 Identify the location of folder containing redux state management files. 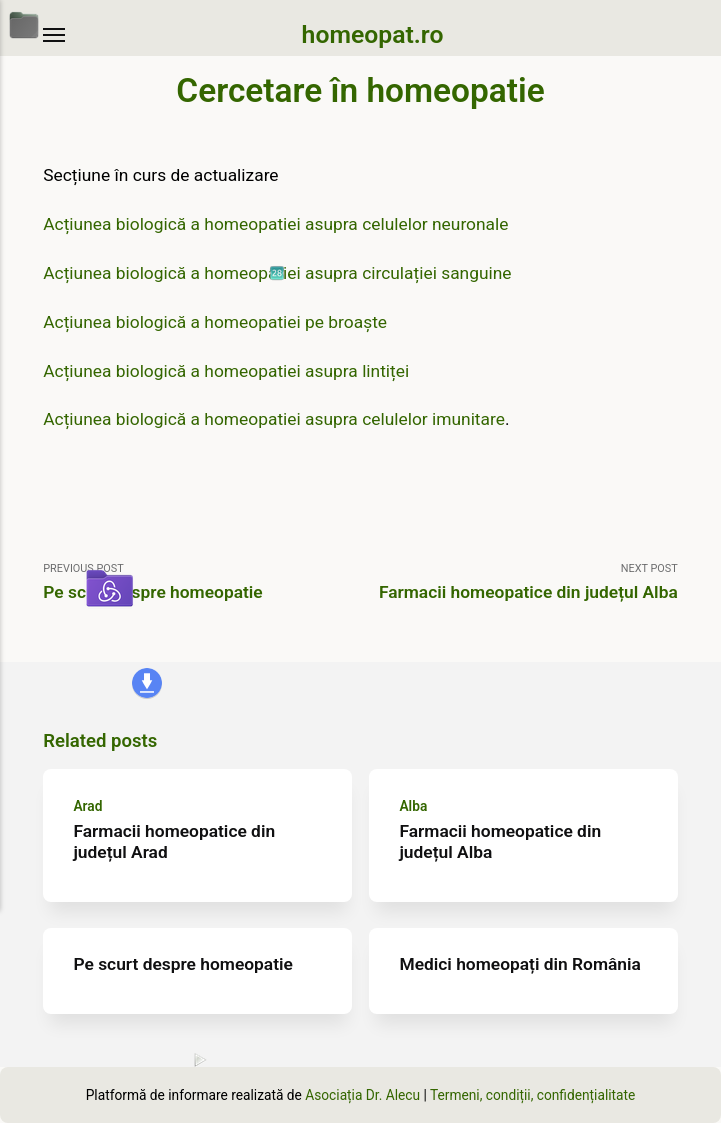
(109, 589).